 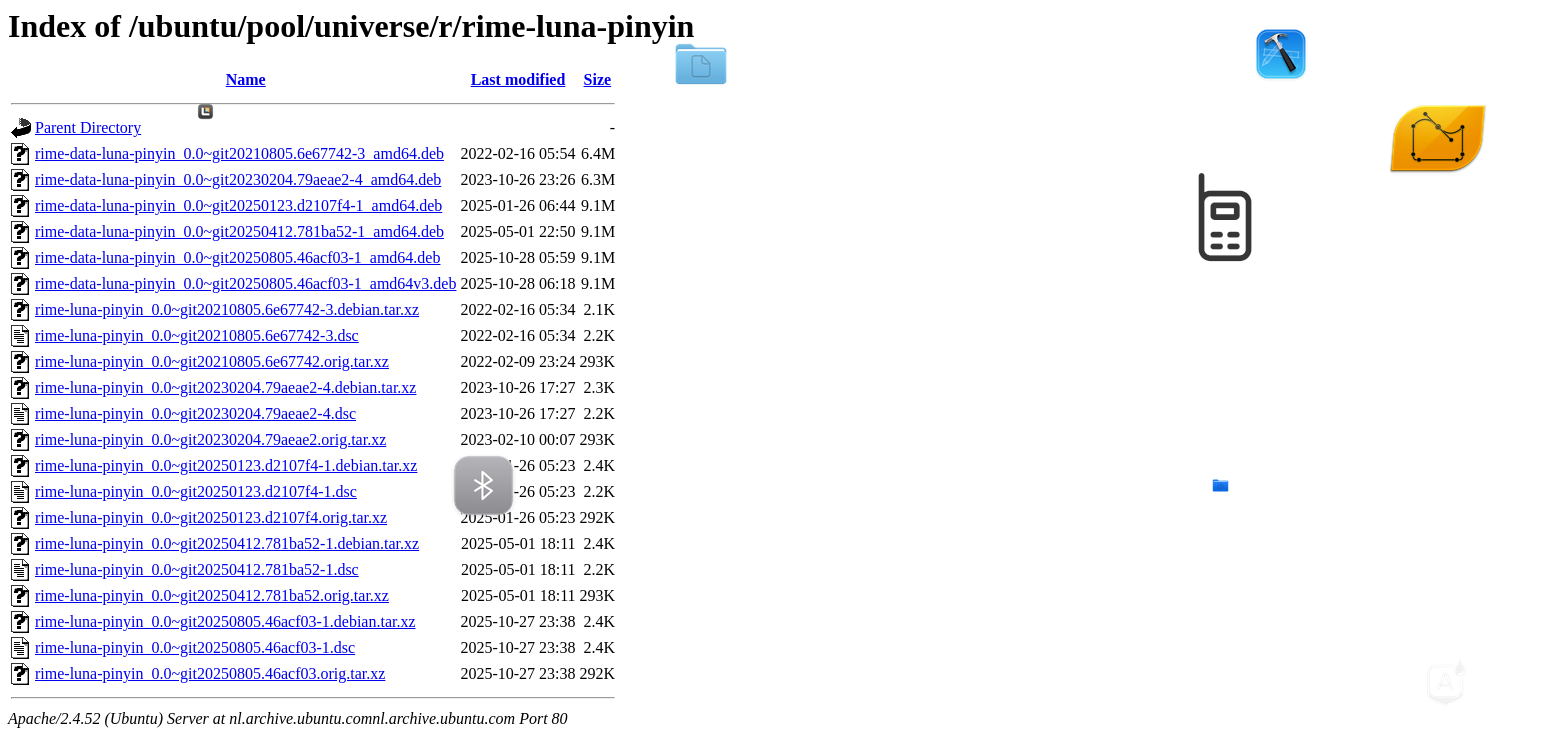 I want to click on switch to keyboard input method, so click(x=1446, y=682).